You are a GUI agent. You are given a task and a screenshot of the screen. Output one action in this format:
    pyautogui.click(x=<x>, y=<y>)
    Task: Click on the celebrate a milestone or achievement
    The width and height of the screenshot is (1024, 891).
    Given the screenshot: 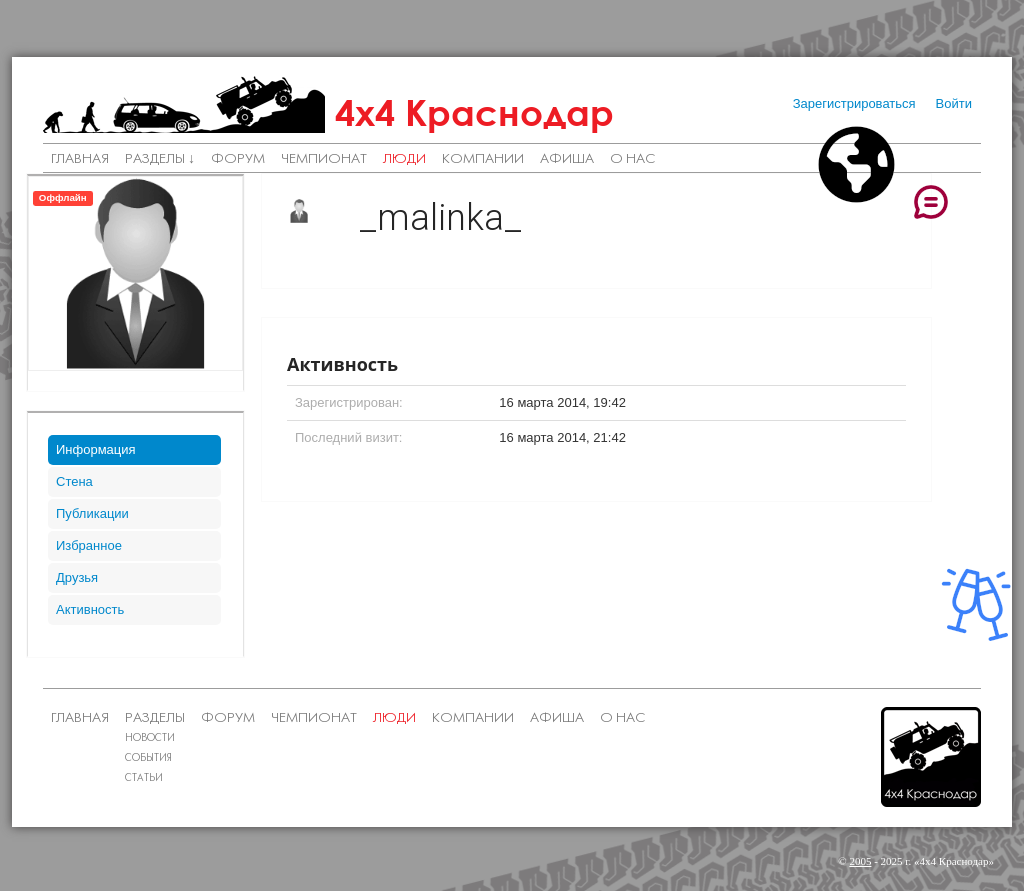 What is the action you would take?
    pyautogui.click(x=977, y=604)
    